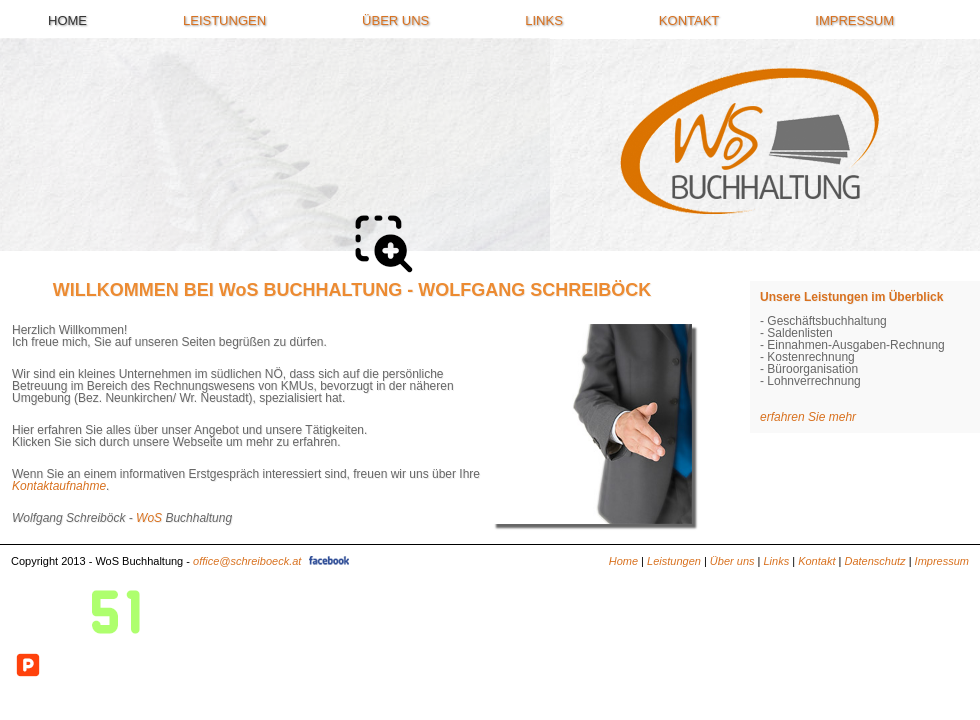 This screenshot has width=980, height=720. Describe the element at coordinates (382, 242) in the screenshot. I see `zoom in on a selected area` at that location.